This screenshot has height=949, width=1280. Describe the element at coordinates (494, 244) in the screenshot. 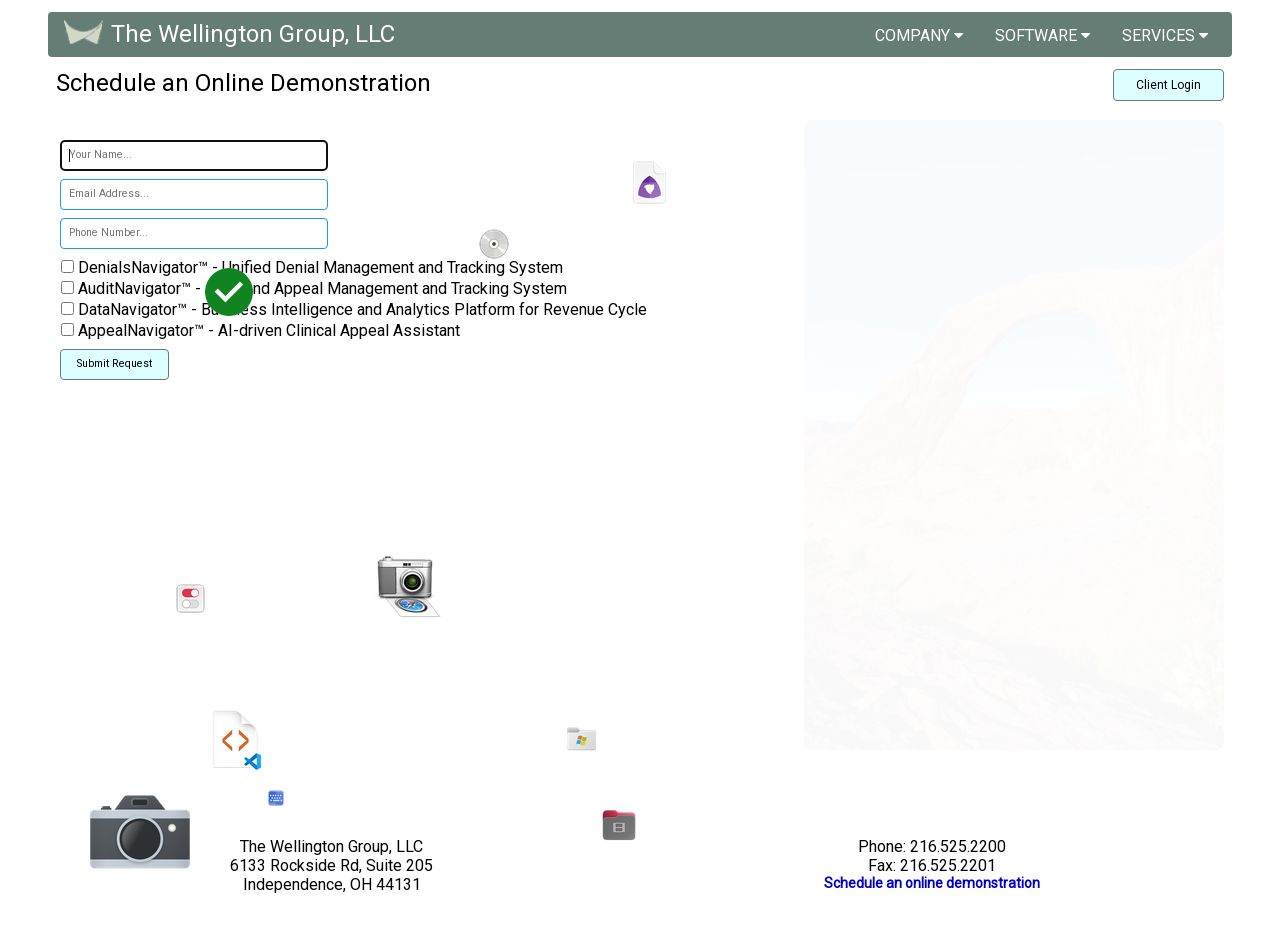

I see `access DVD-ROM drive` at that location.